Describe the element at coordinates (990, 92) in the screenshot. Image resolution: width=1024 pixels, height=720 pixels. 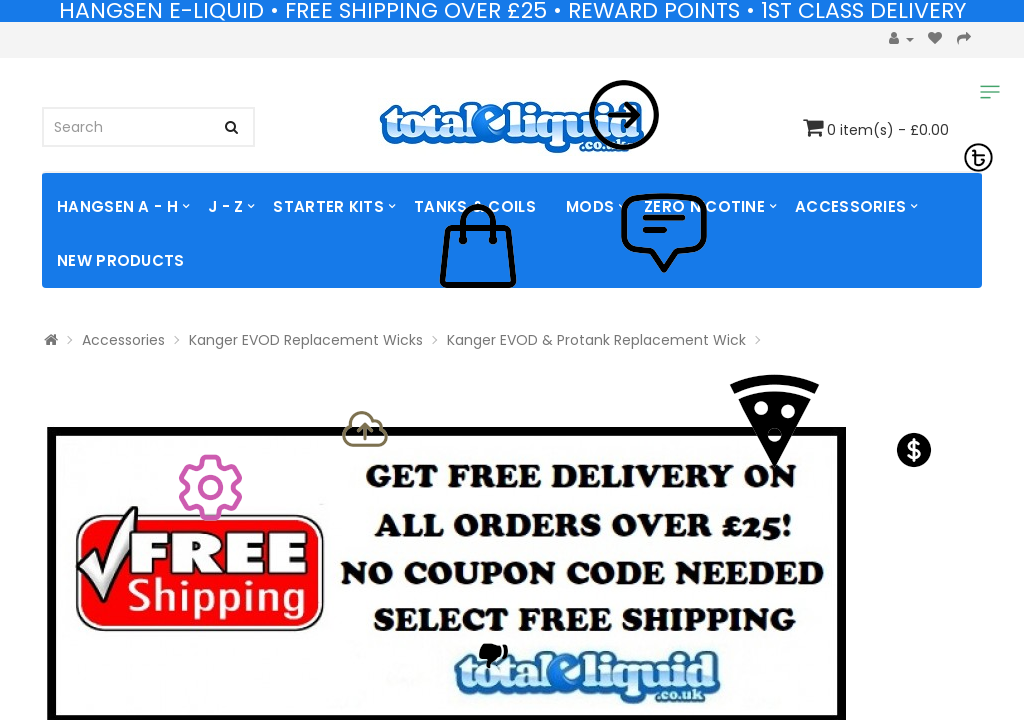
I see `open navigation menu` at that location.